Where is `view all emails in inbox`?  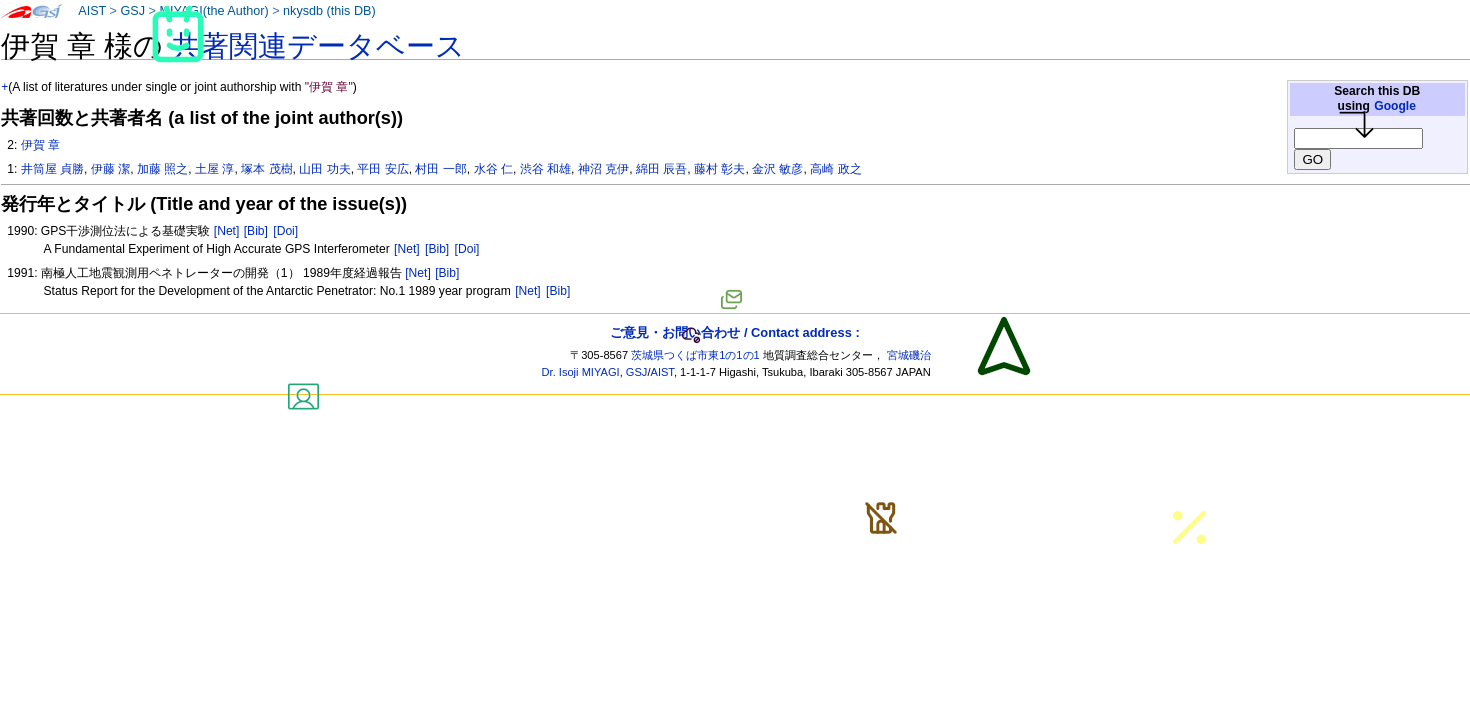 view all emails in inbox is located at coordinates (731, 299).